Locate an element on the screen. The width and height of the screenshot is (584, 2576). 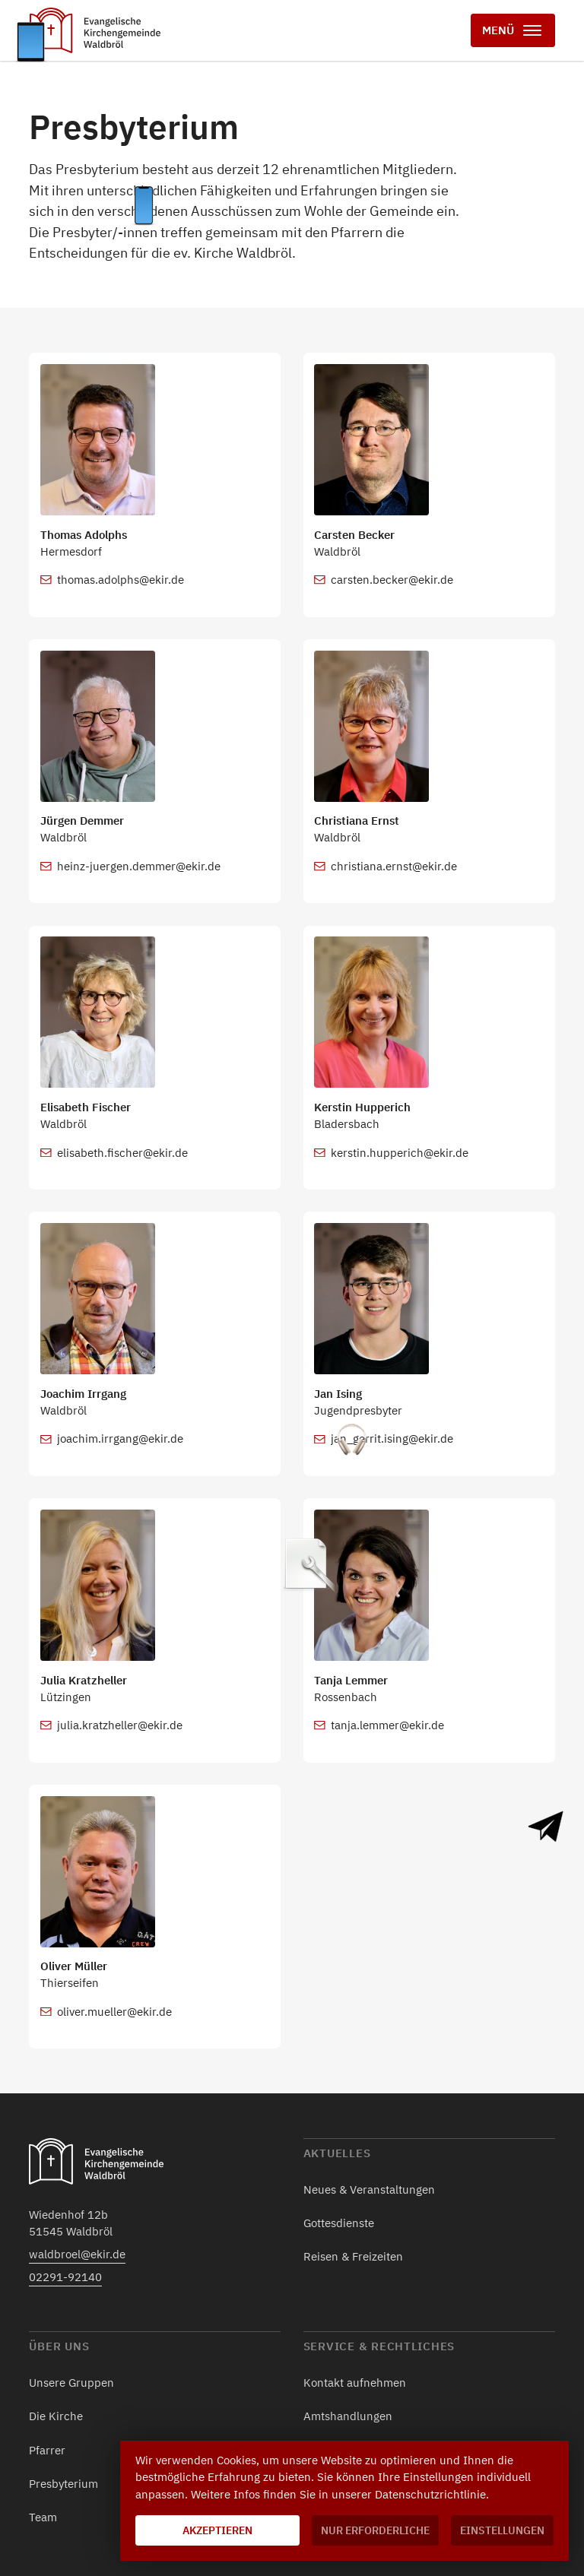
view or edit document properties is located at coordinates (310, 1565).